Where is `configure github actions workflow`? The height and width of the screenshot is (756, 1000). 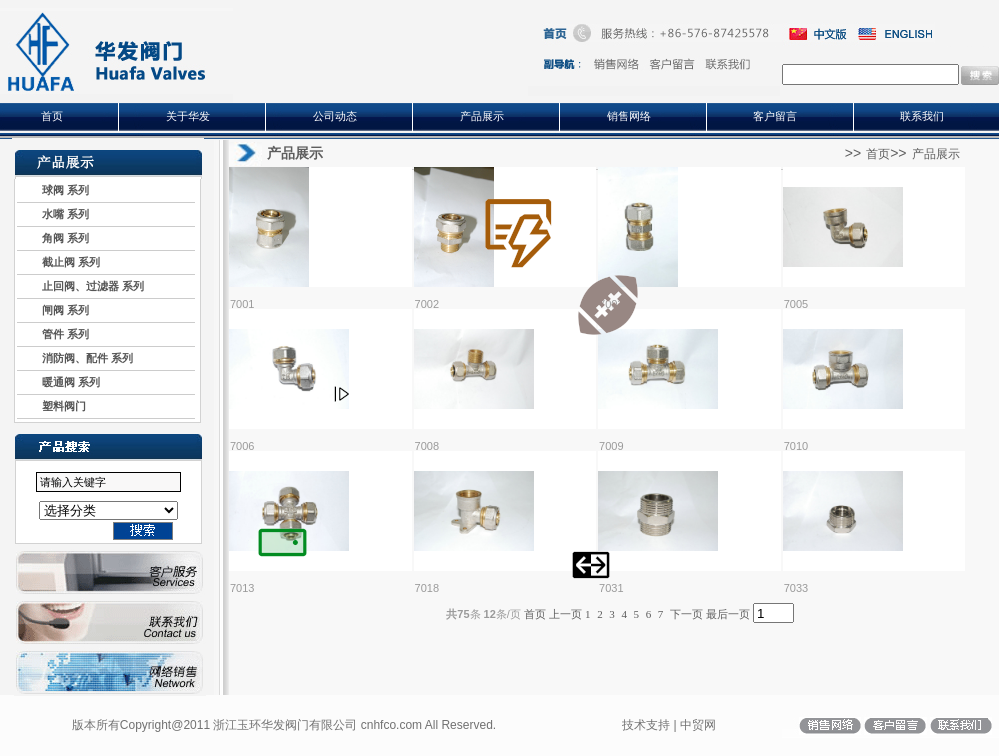 configure github actions workflow is located at coordinates (515, 234).